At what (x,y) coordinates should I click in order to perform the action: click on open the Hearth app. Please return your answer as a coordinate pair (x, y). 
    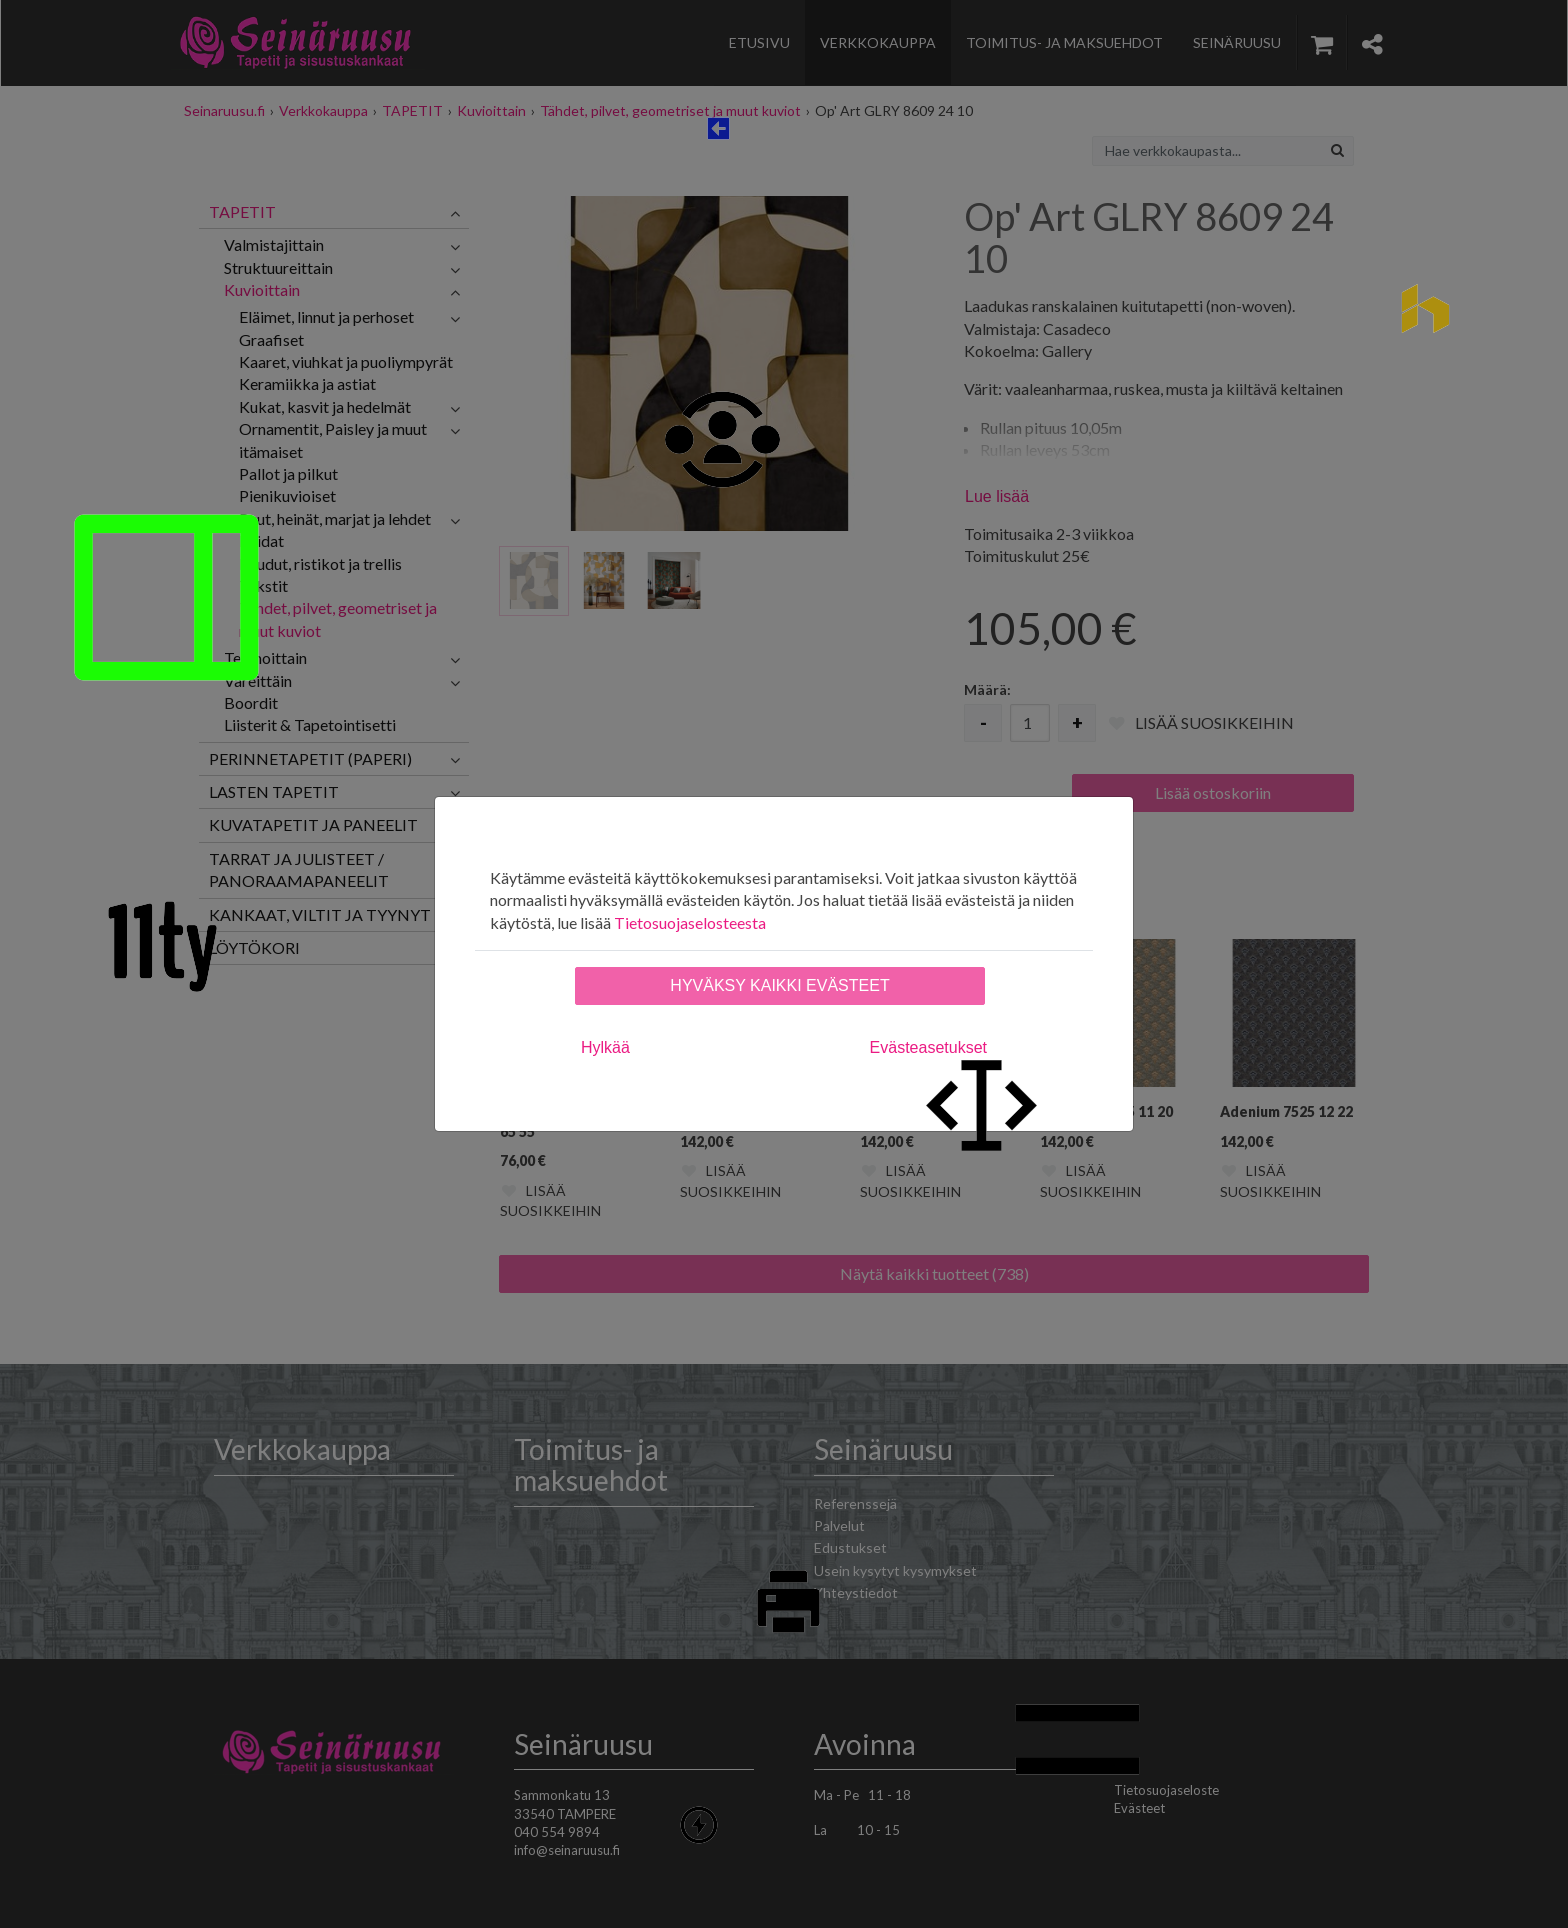
    Looking at the image, I should click on (1425, 308).